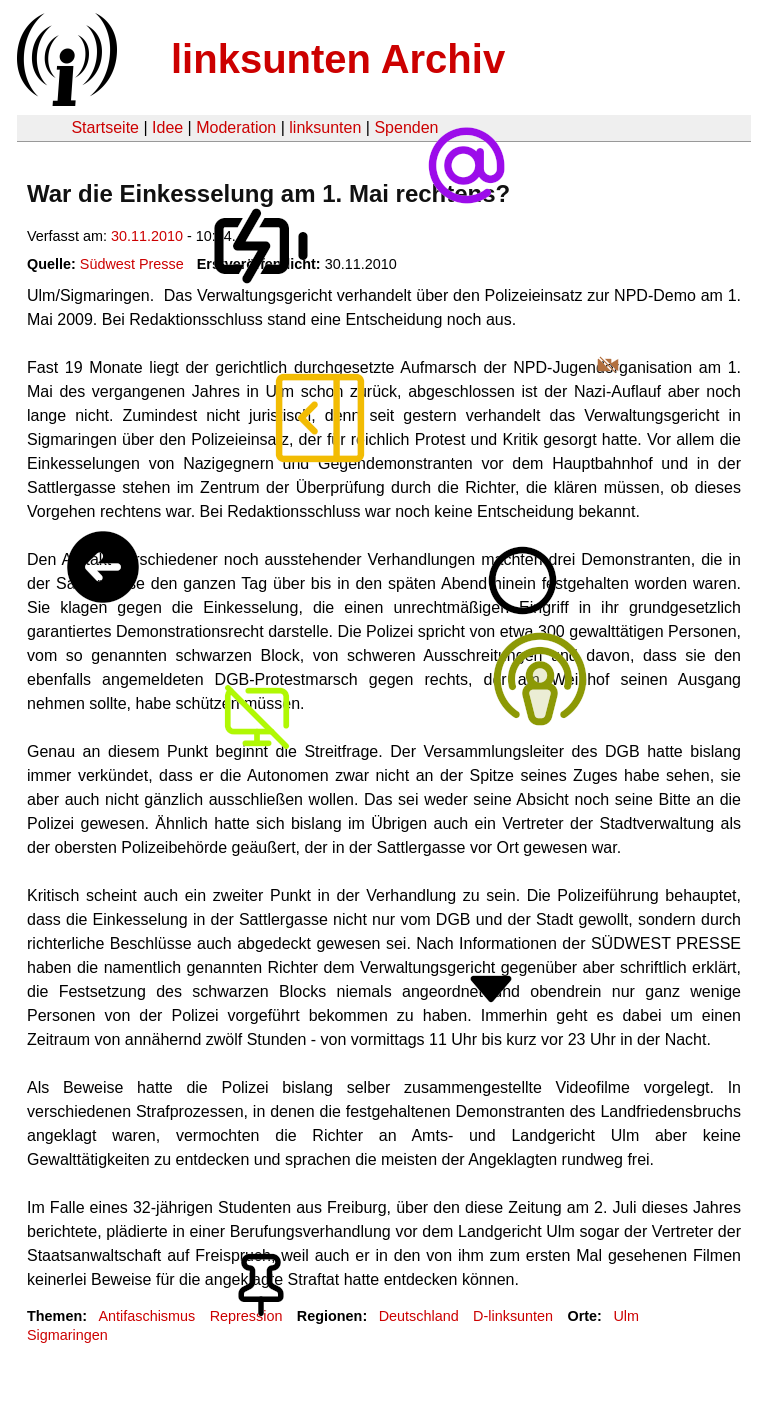 Image resolution: width=768 pixels, height=1417 pixels. What do you see at coordinates (491, 989) in the screenshot?
I see `expand a dropdown menu` at bounding box center [491, 989].